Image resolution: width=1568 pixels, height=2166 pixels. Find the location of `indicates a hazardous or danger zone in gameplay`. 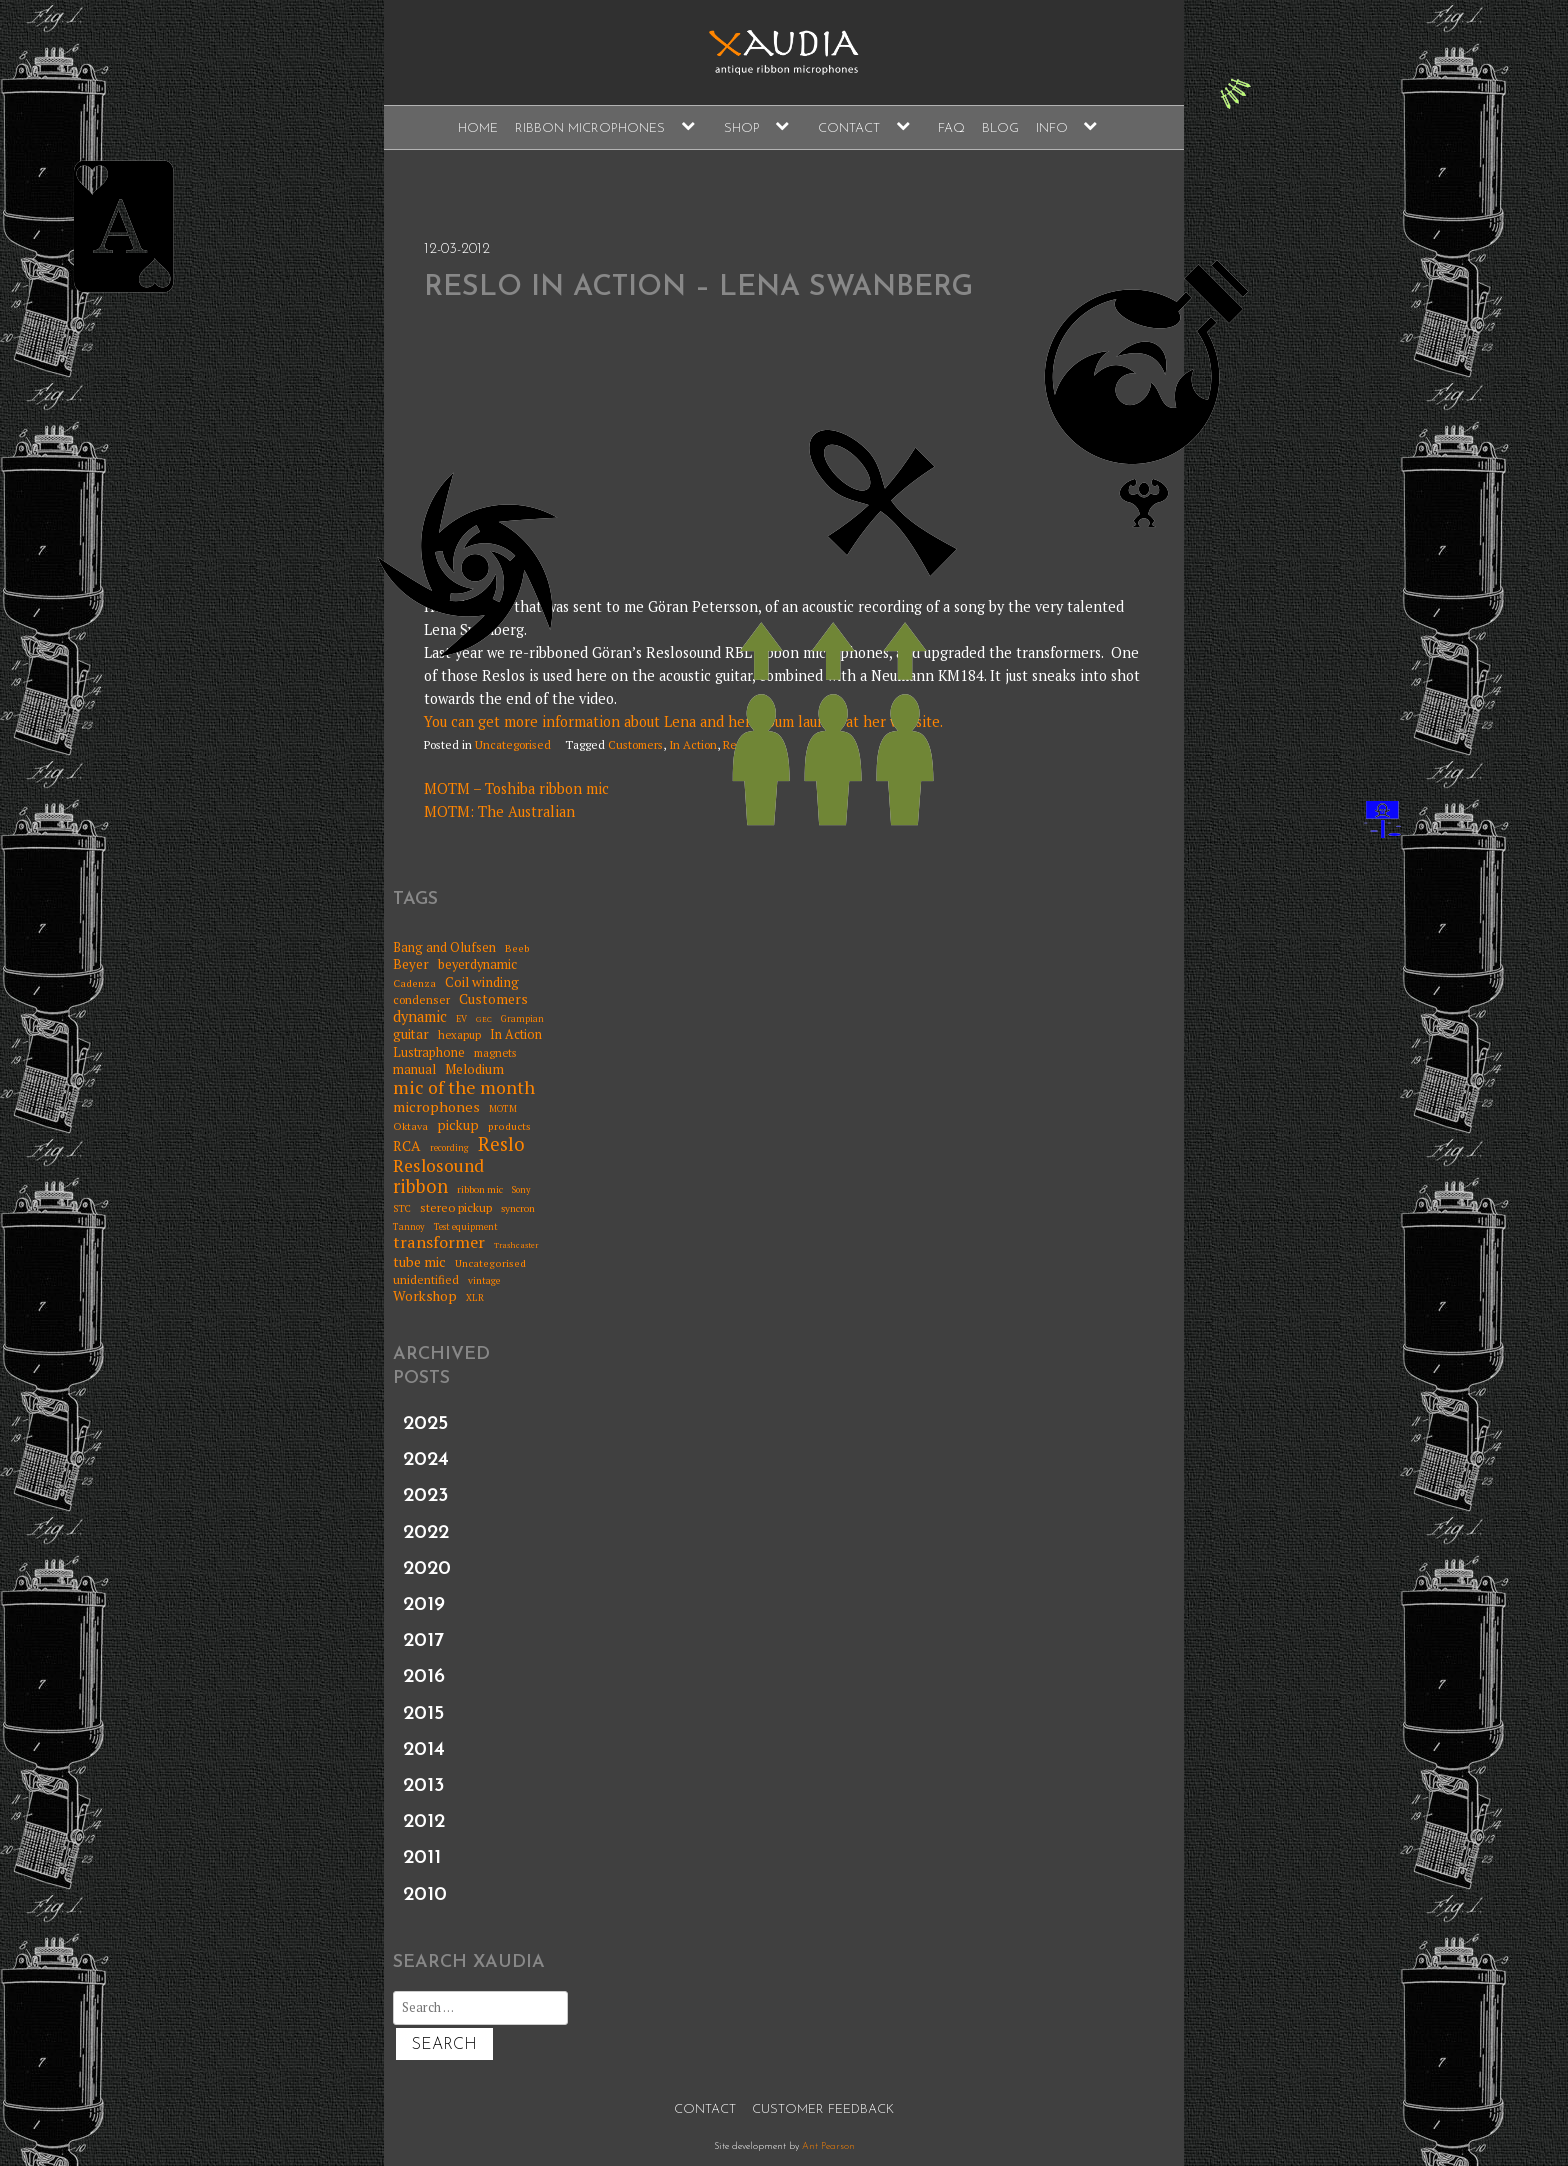

indicates a hazardous or danger zone in gameplay is located at coordinates (1382, 819).